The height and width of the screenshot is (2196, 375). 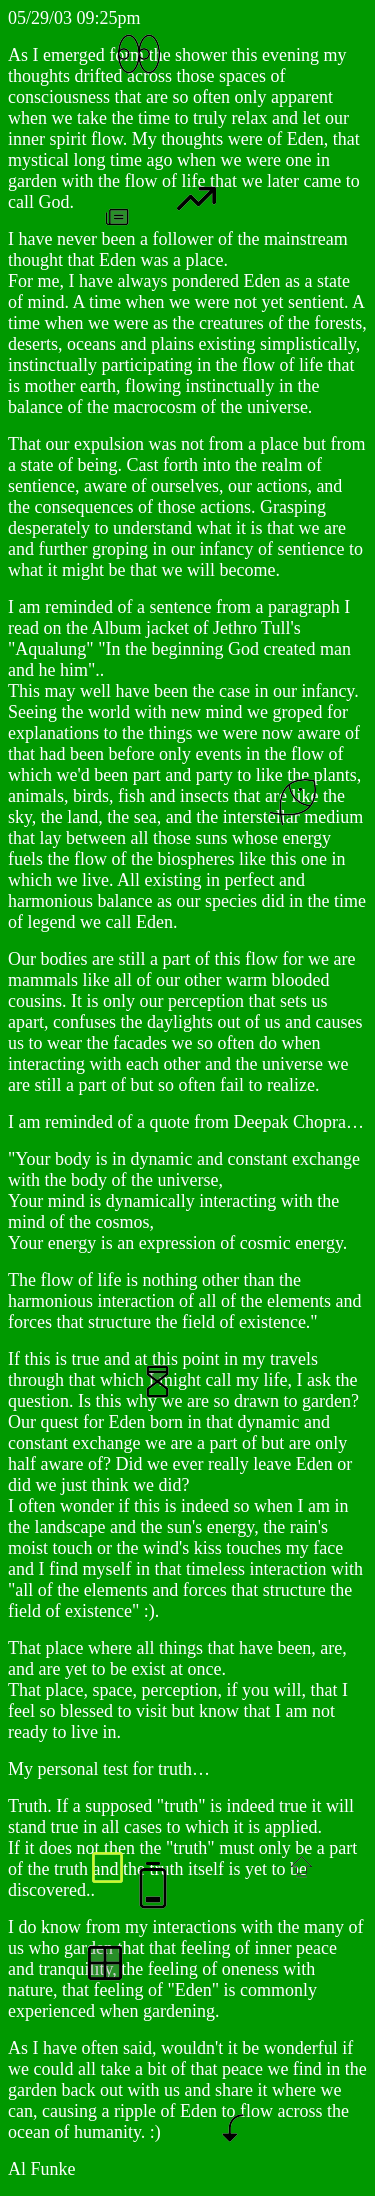 What do you see at coordinates (294, 800) in the screenshot?
I see `access fishing or marine-related features` at bounding box center [294, 800].